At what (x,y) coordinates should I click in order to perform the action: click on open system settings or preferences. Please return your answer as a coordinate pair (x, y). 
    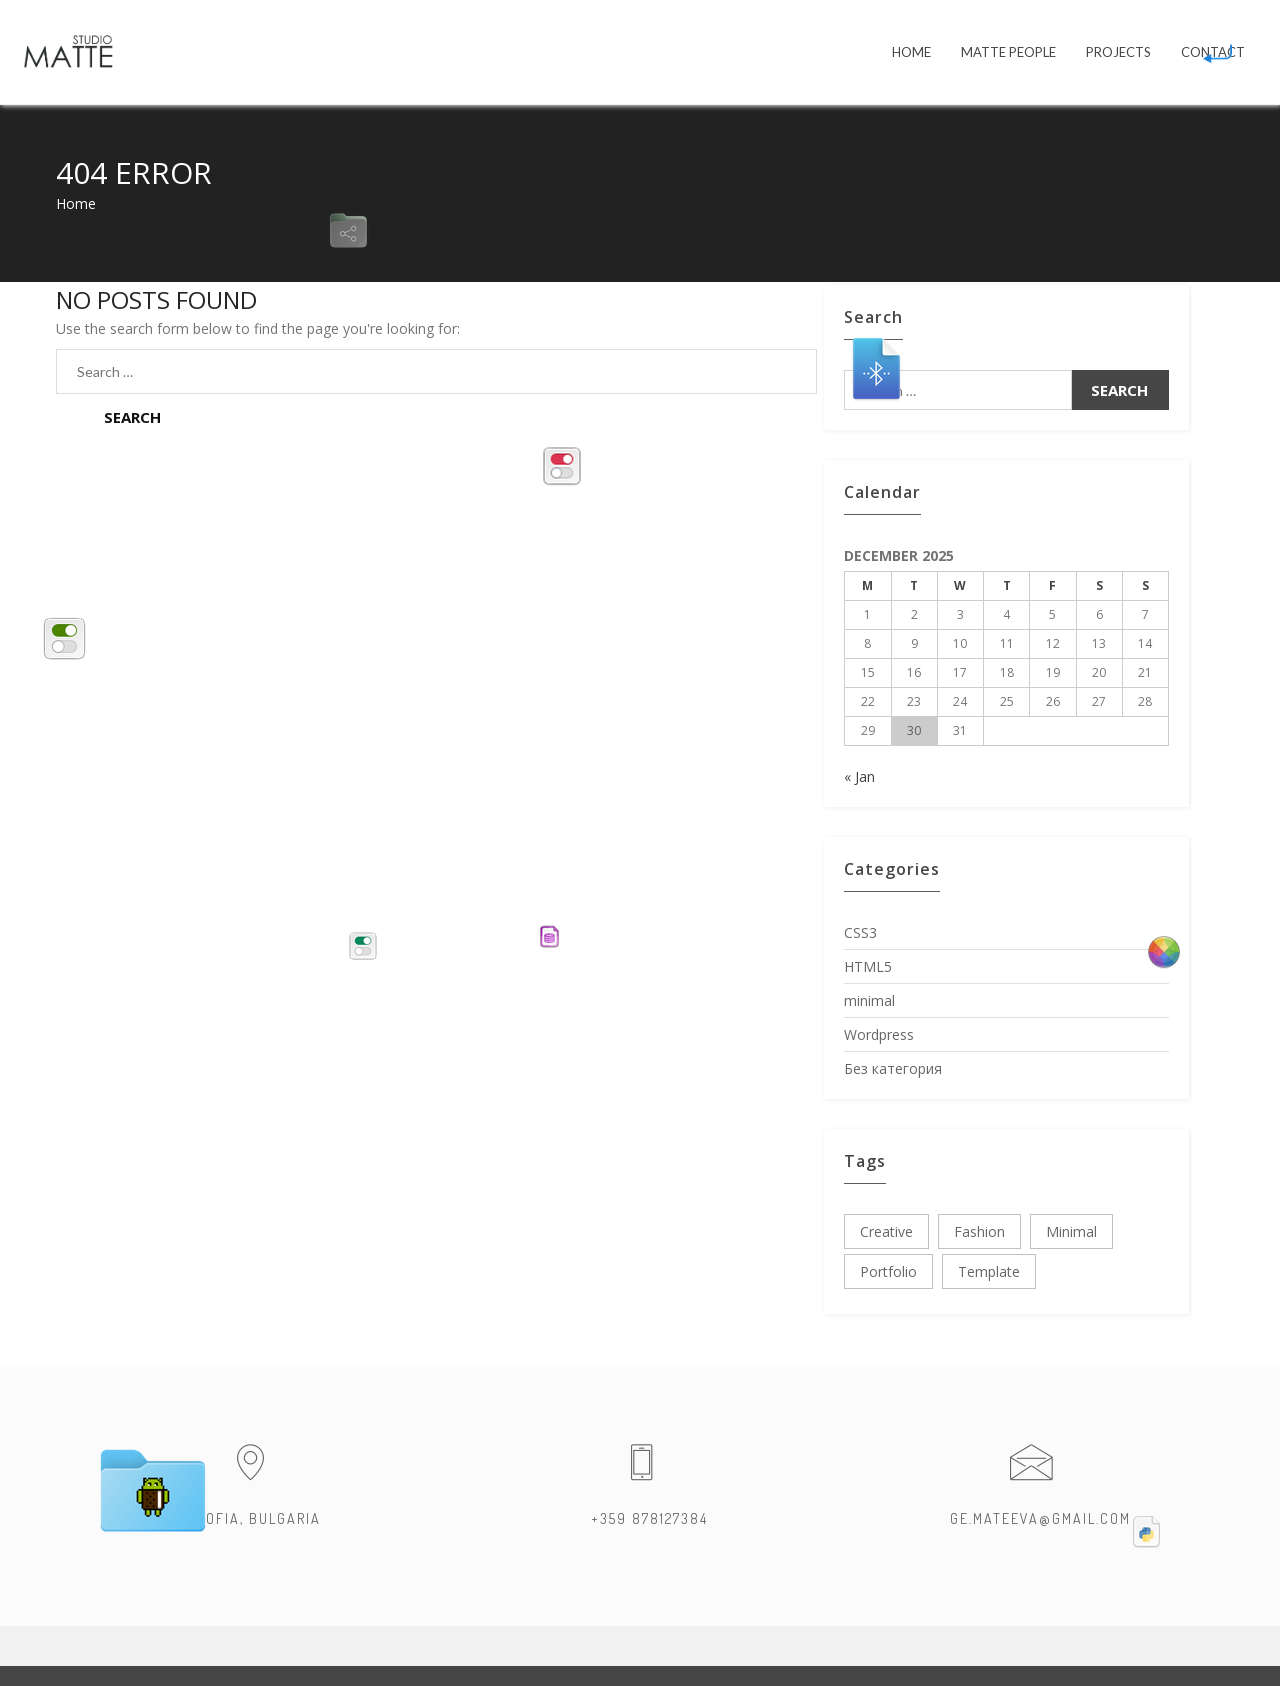
    Looking at the image, I should click on (363, 946).